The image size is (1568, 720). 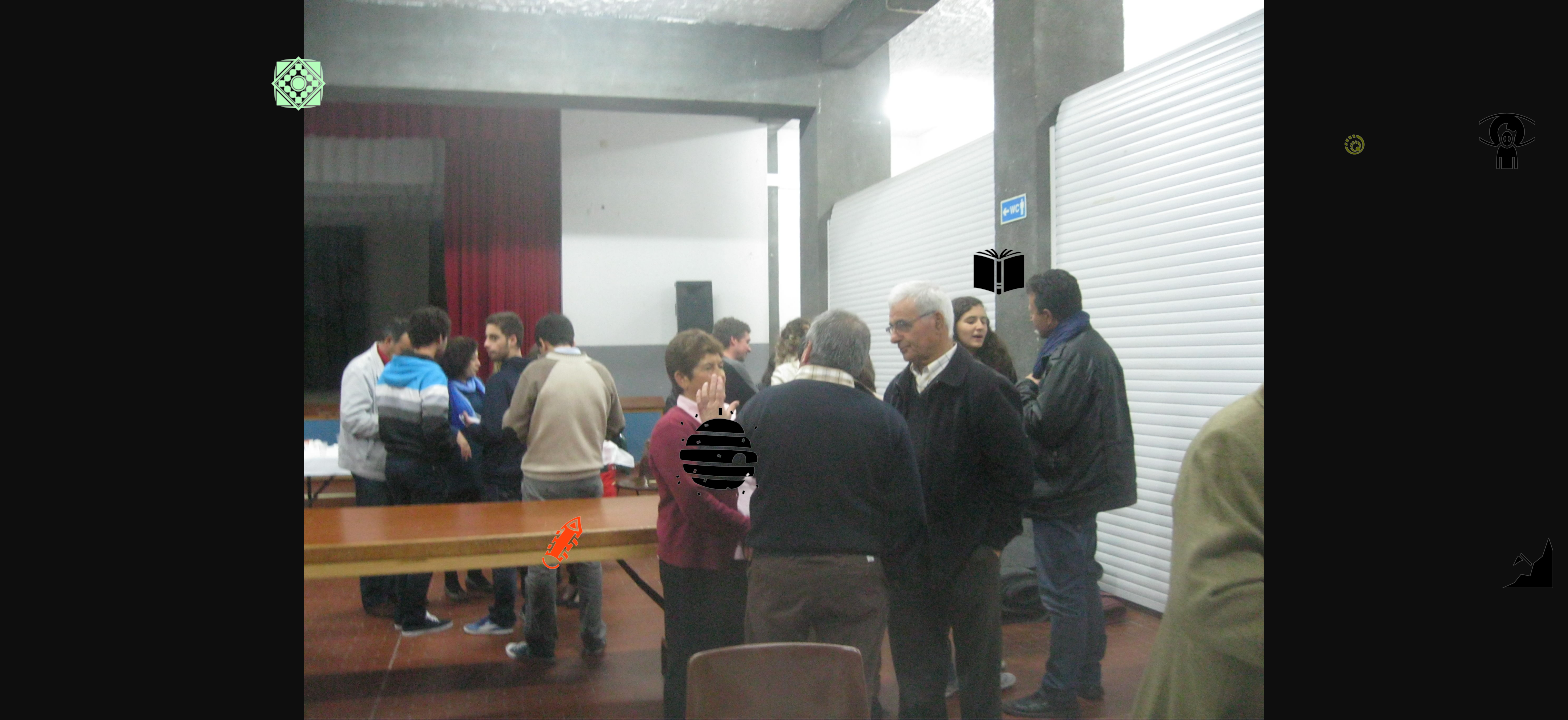 I want to click on open a book or reading material, so click(x=999, y=273).